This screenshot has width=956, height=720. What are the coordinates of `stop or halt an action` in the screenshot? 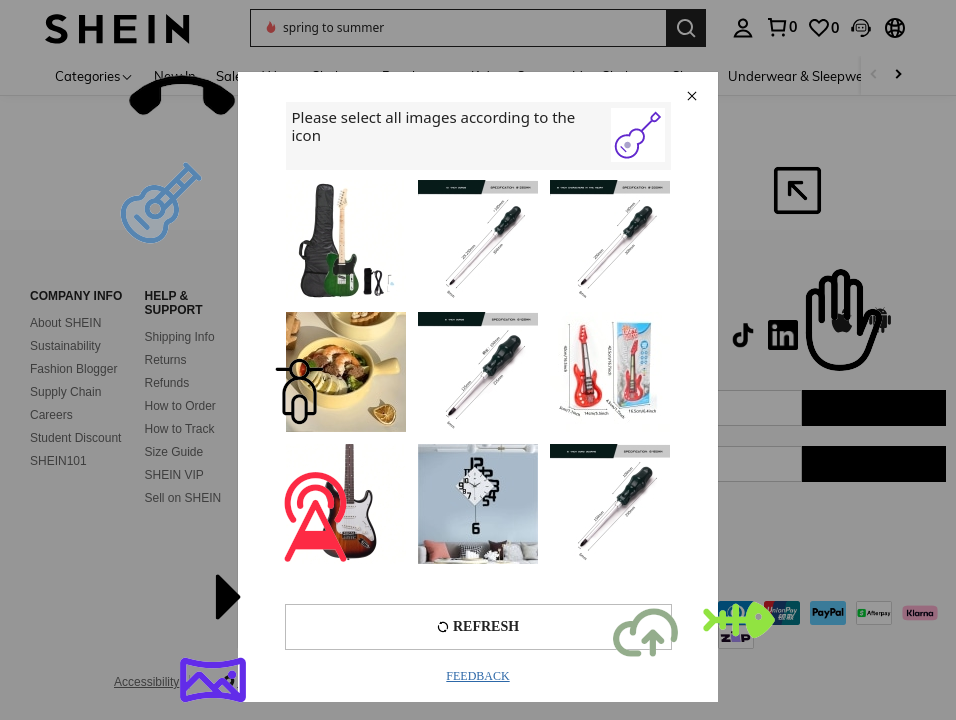 It's located at (844, 320).